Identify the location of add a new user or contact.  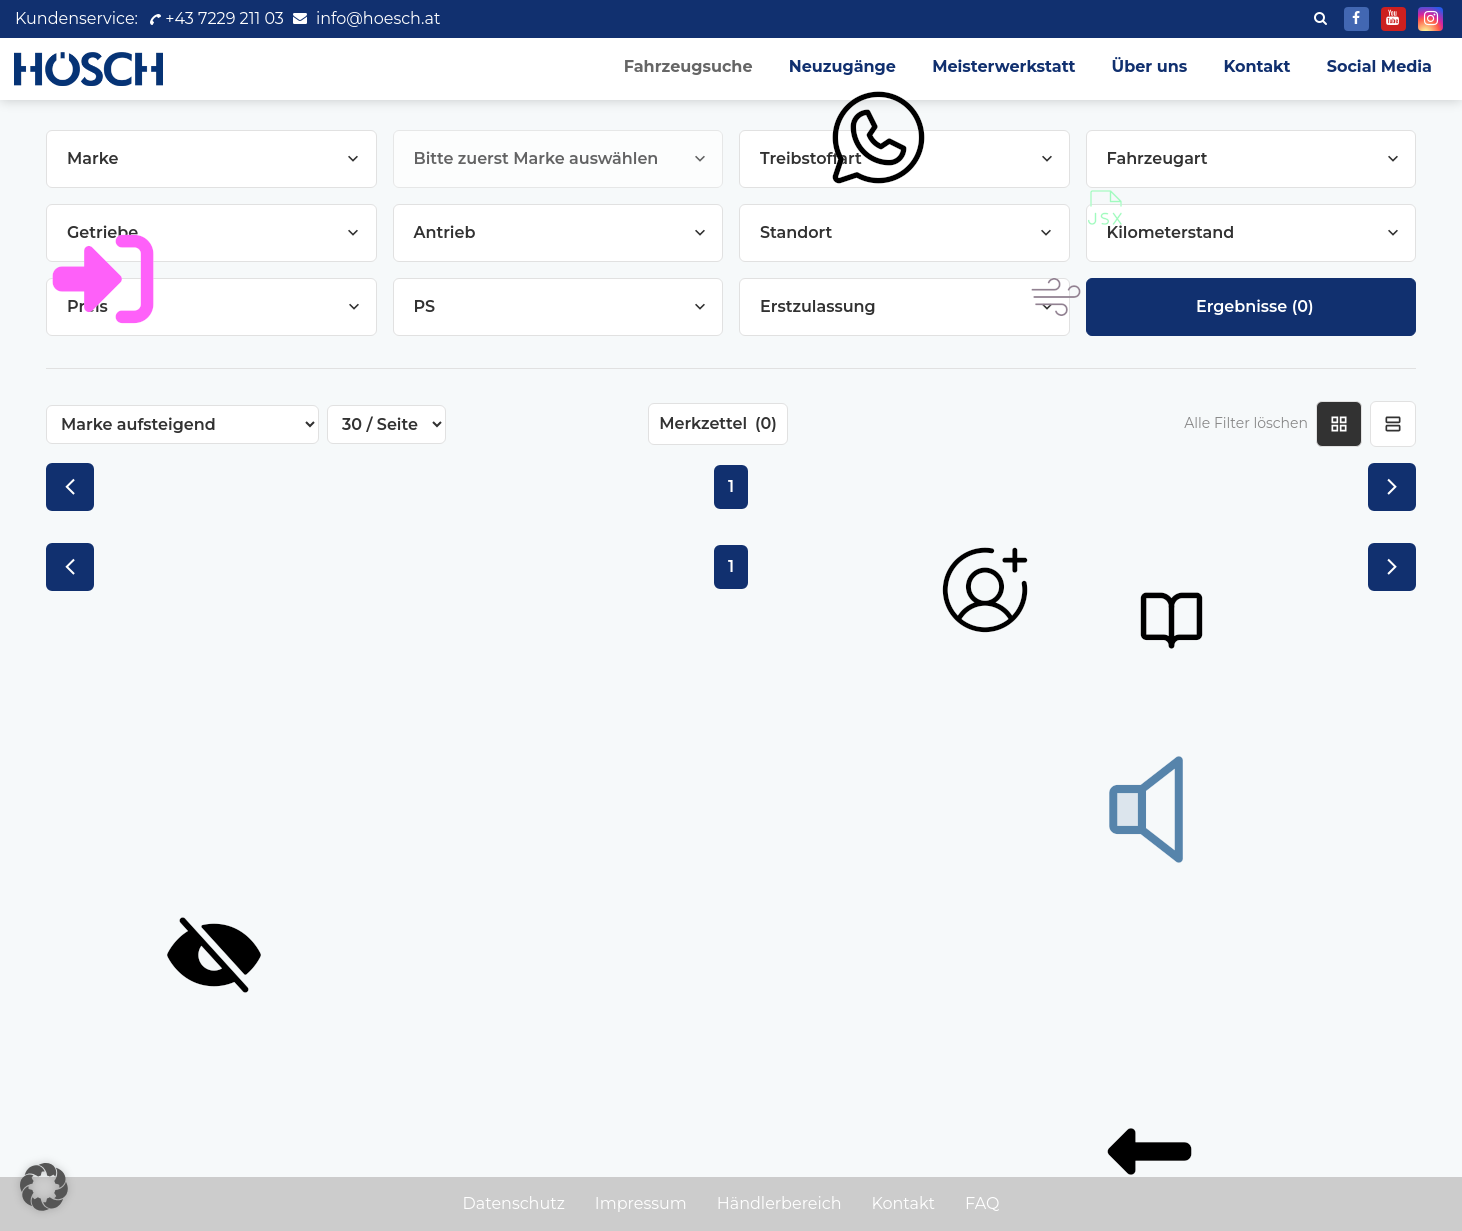
(985, 590).